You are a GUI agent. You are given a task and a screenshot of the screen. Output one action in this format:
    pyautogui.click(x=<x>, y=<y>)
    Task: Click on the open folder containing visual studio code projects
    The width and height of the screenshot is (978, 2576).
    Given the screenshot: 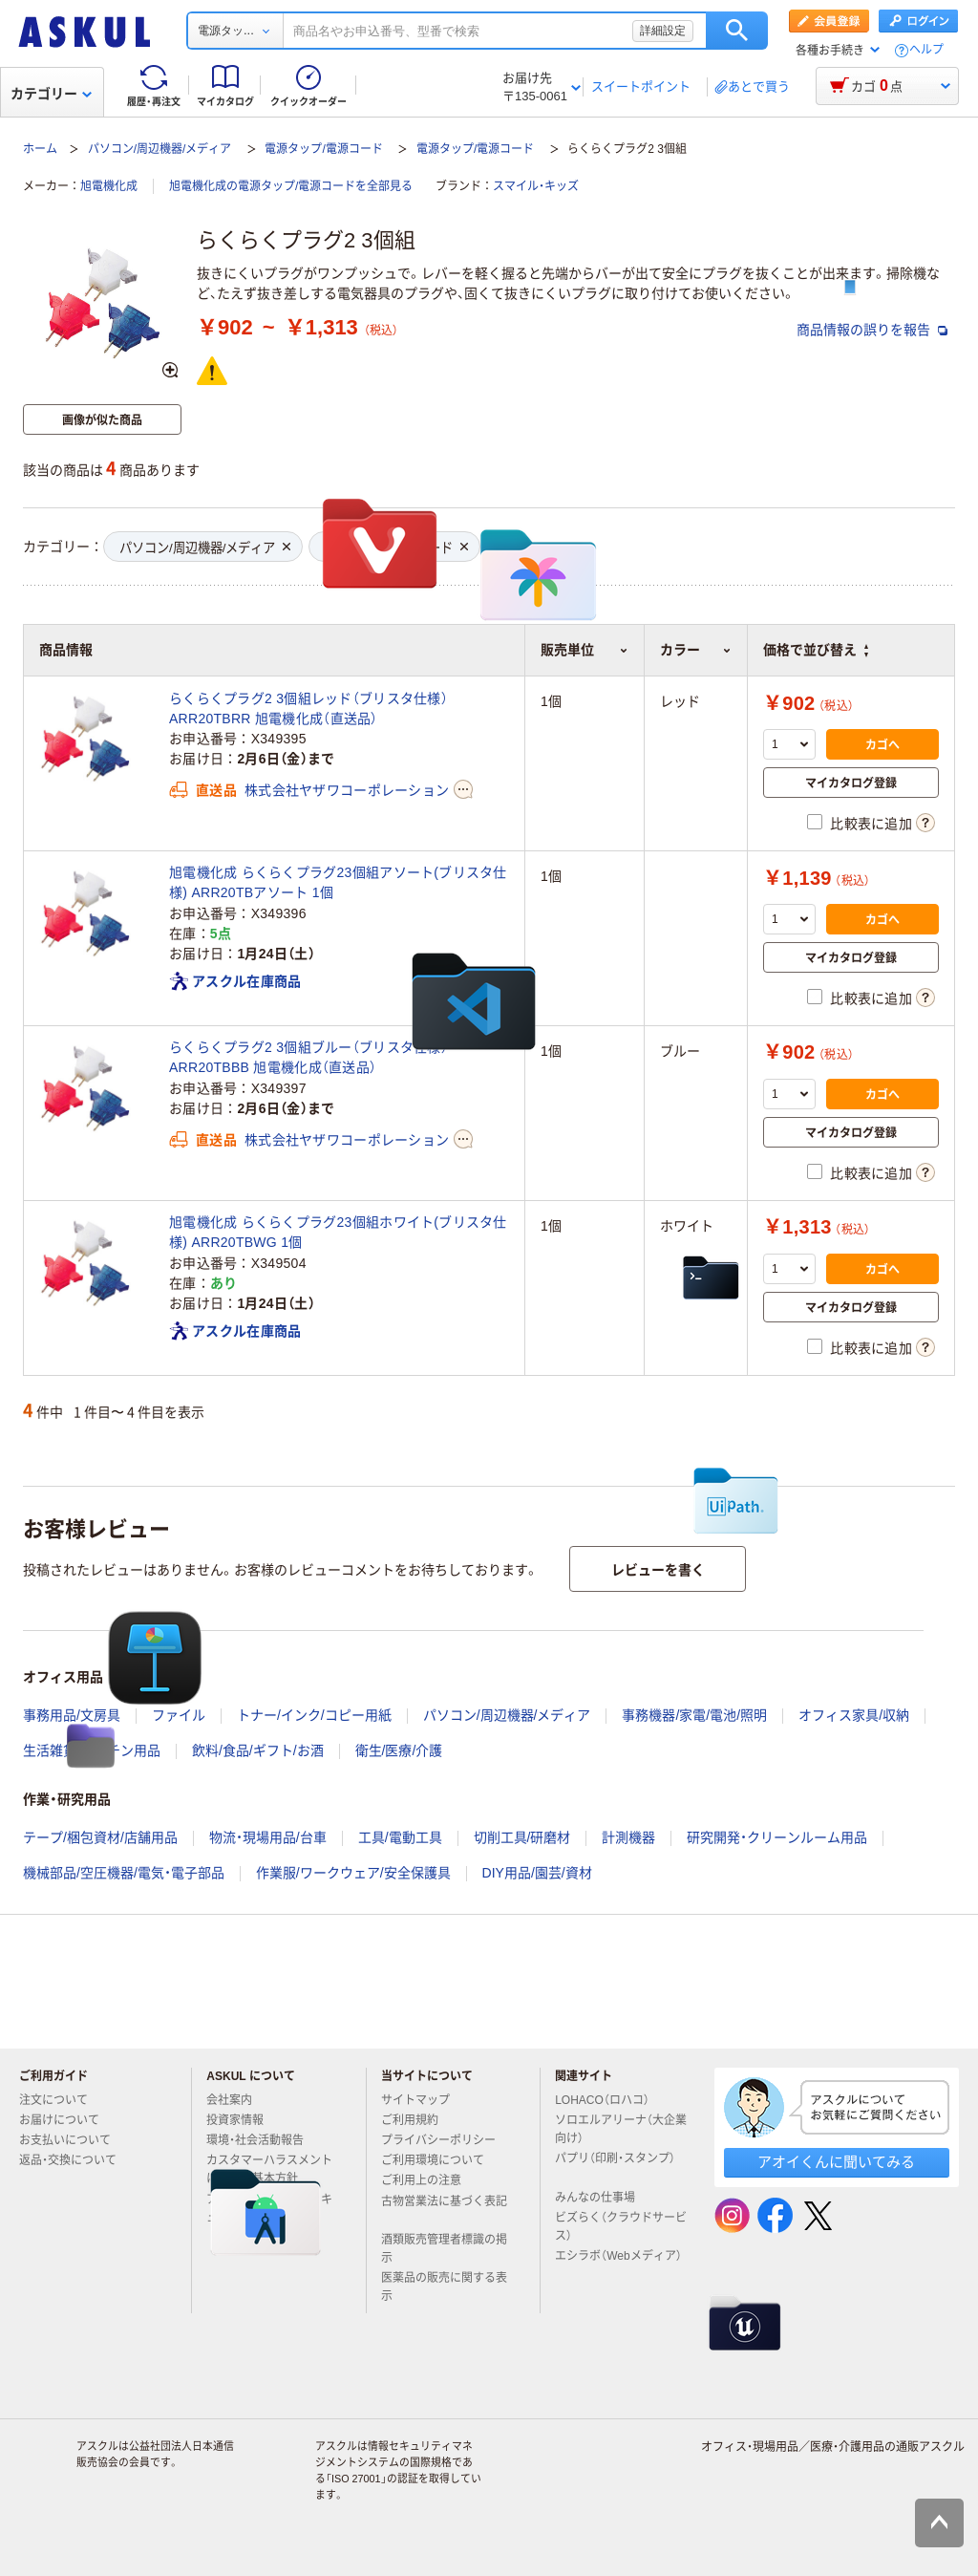 What is the action you would take?
    pyautogui.click(x=473, y=1004)
    